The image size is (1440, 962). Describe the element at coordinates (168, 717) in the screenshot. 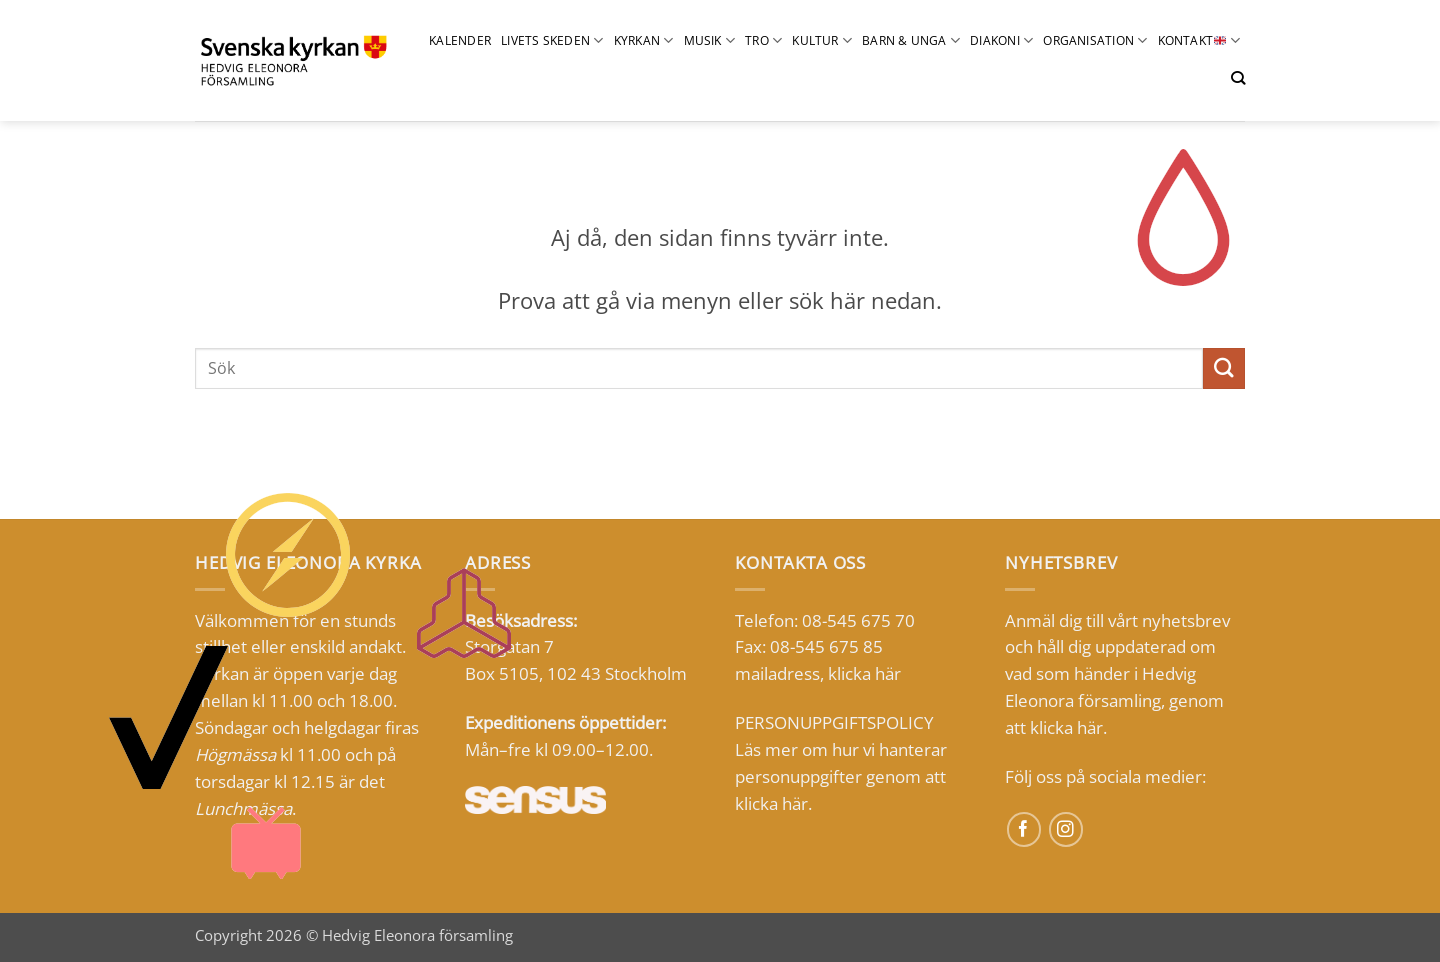

I see `verizon wireless app or account access` at that location.